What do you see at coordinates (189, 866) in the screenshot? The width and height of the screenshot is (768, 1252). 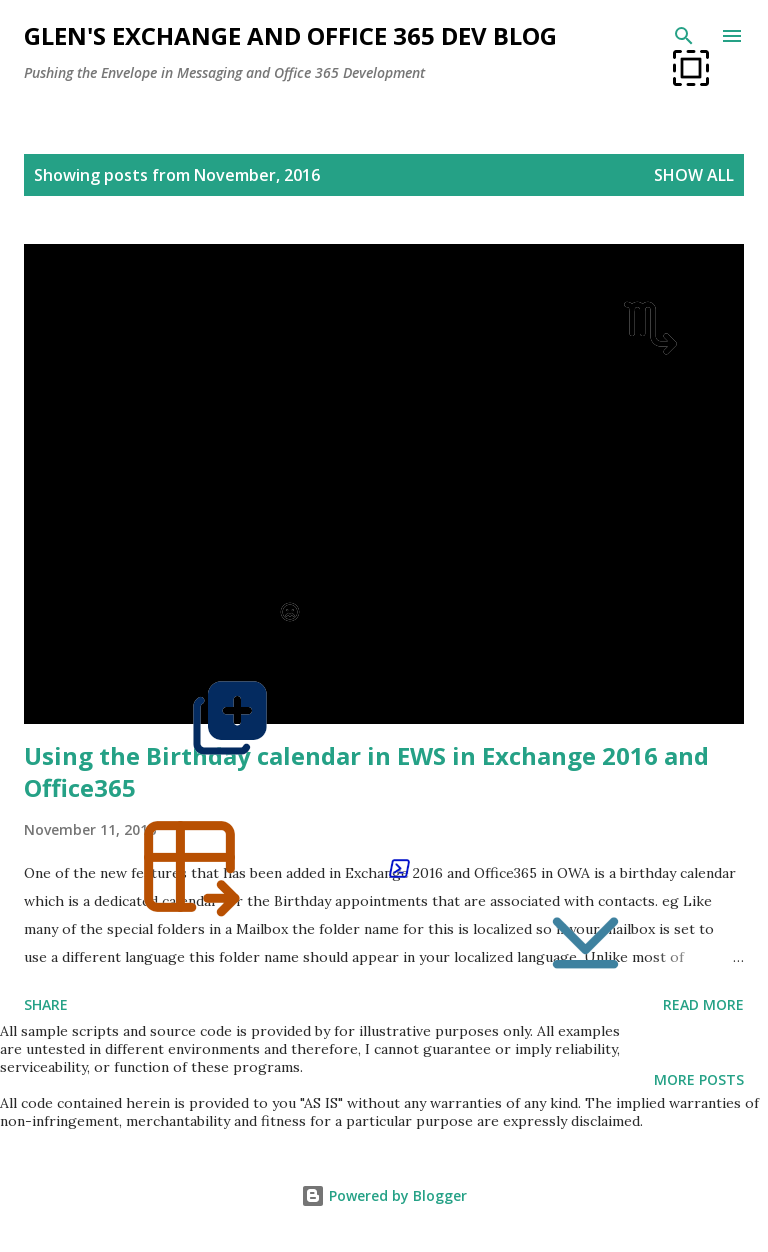 I see `export table data to external file` at bounding box center [189, 866].